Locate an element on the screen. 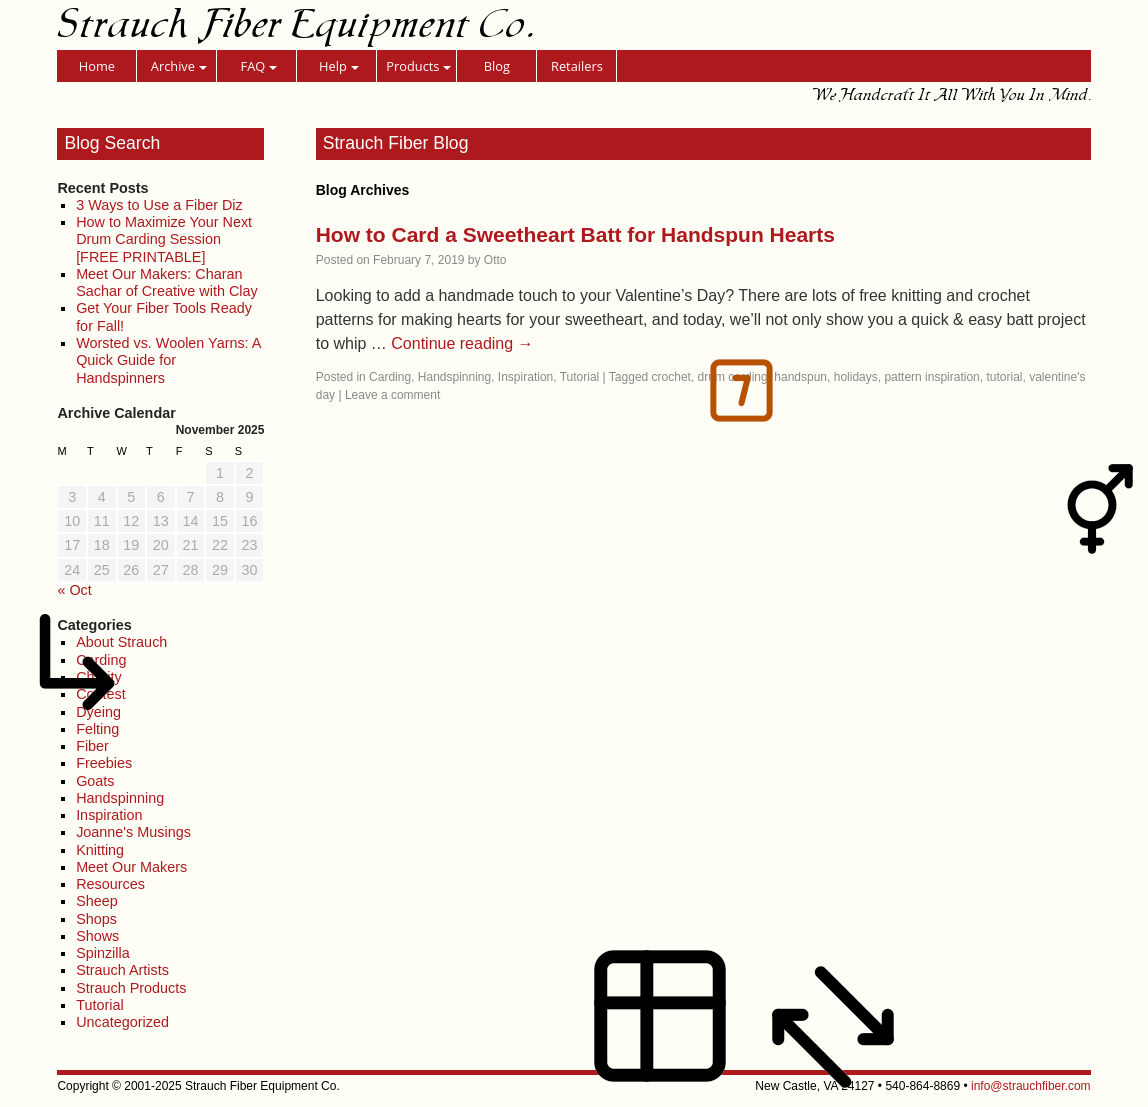  resize element diagonally is located at coordinates (833, 1027).